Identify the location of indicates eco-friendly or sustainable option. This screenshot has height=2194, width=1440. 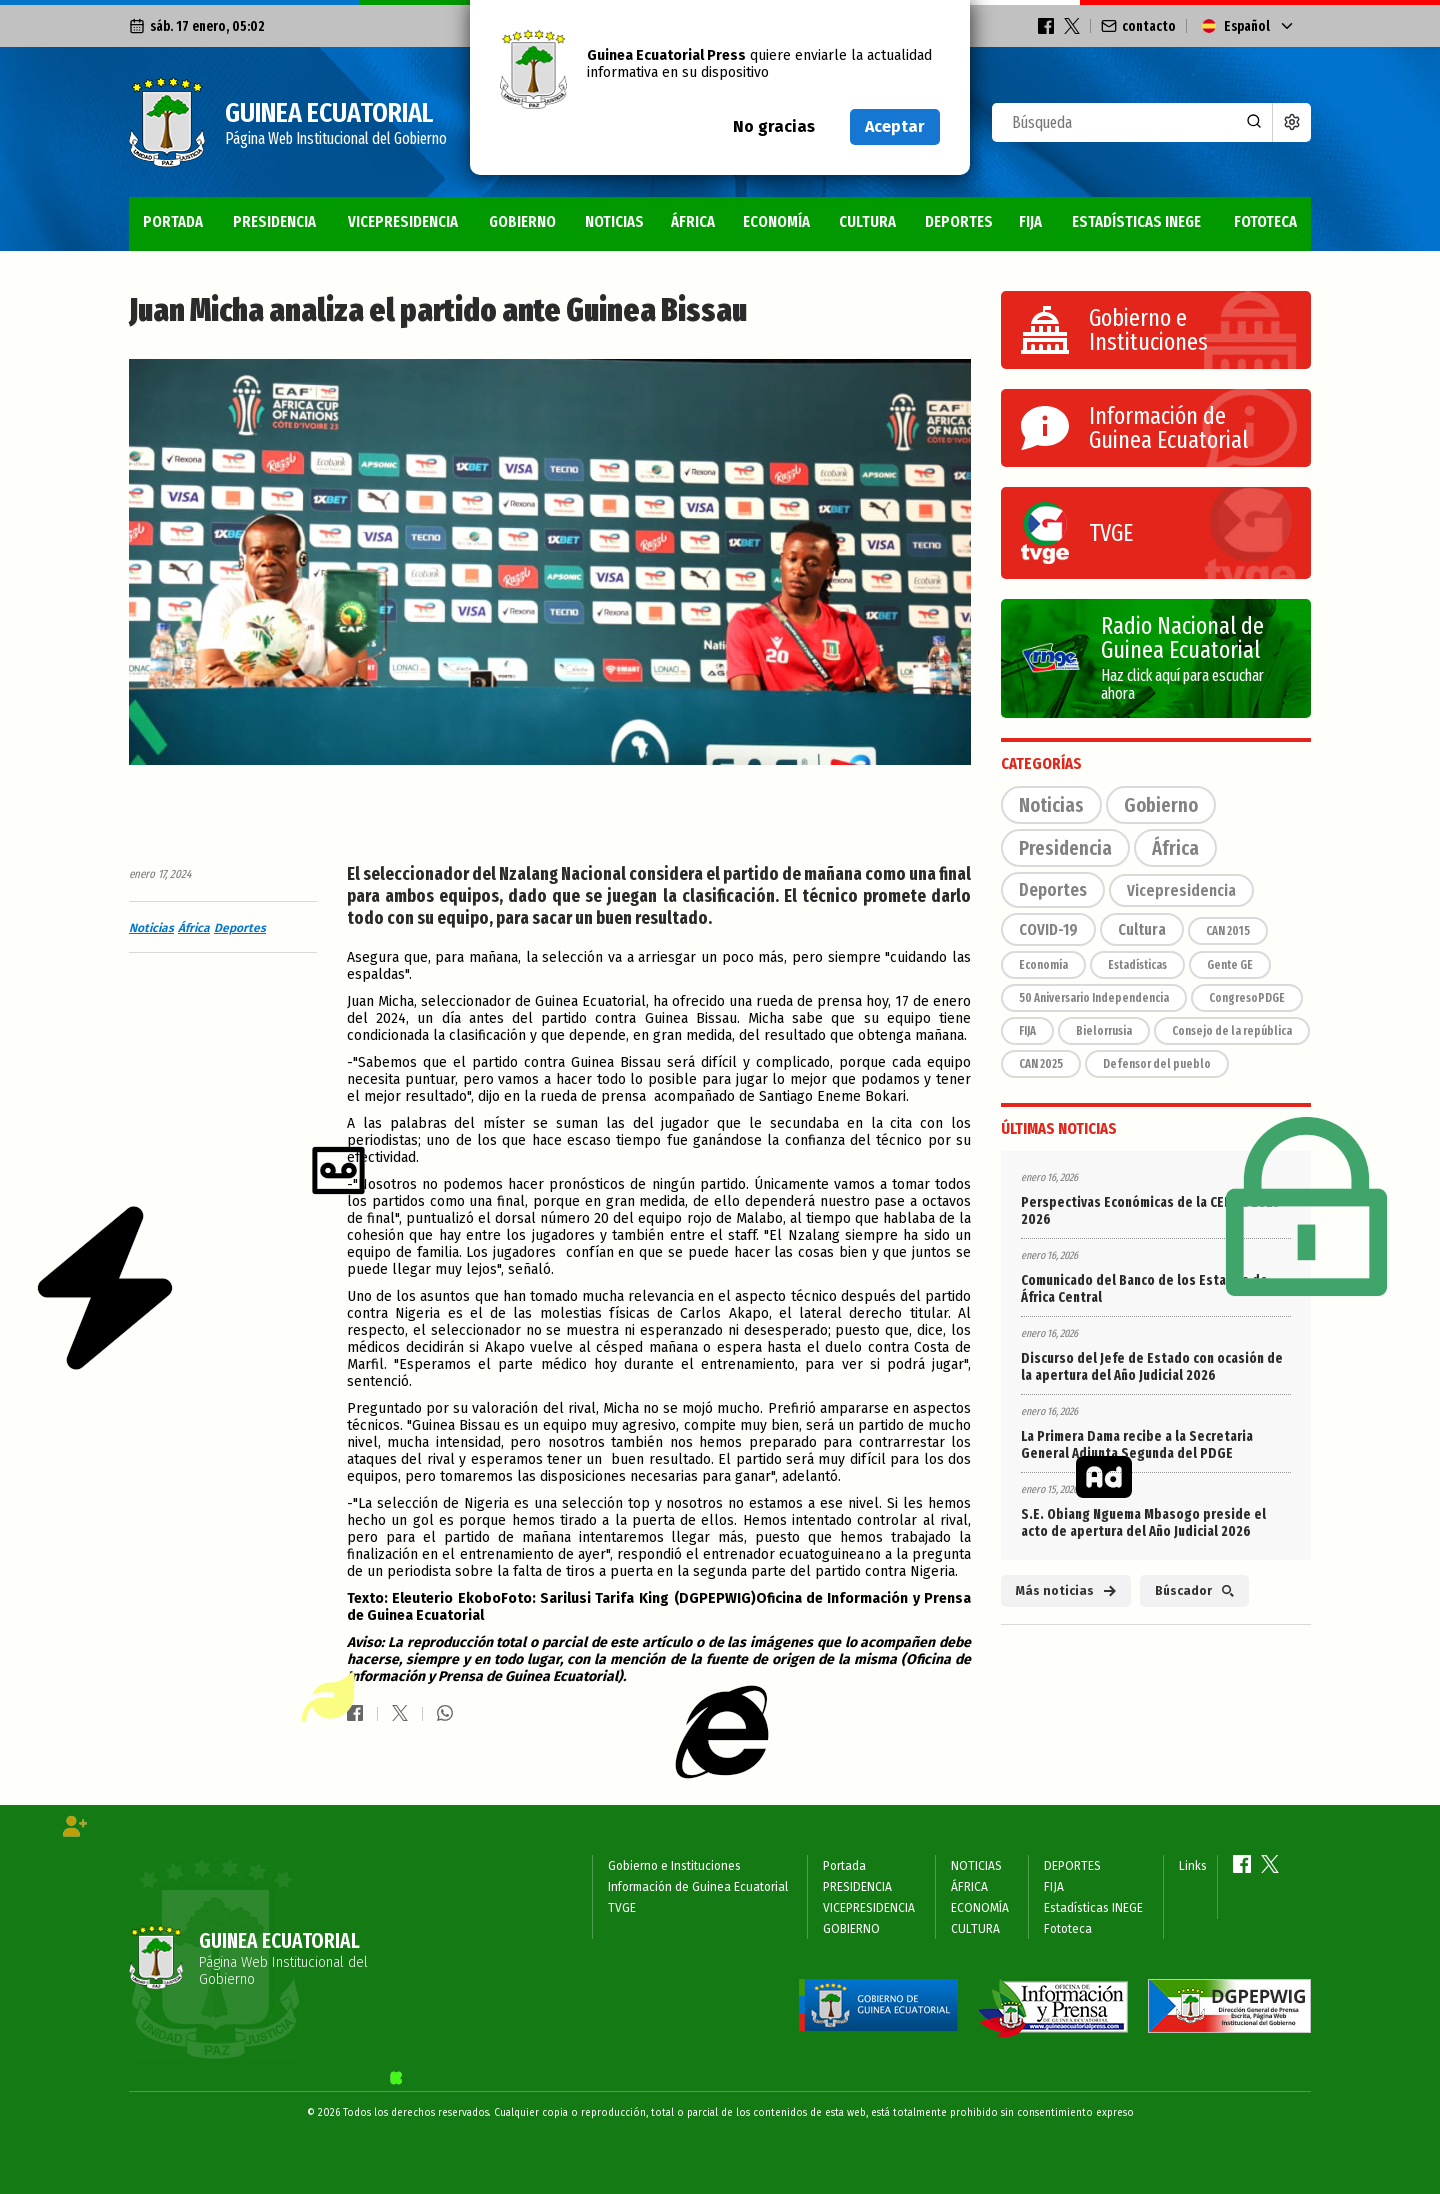
(328, 1699).